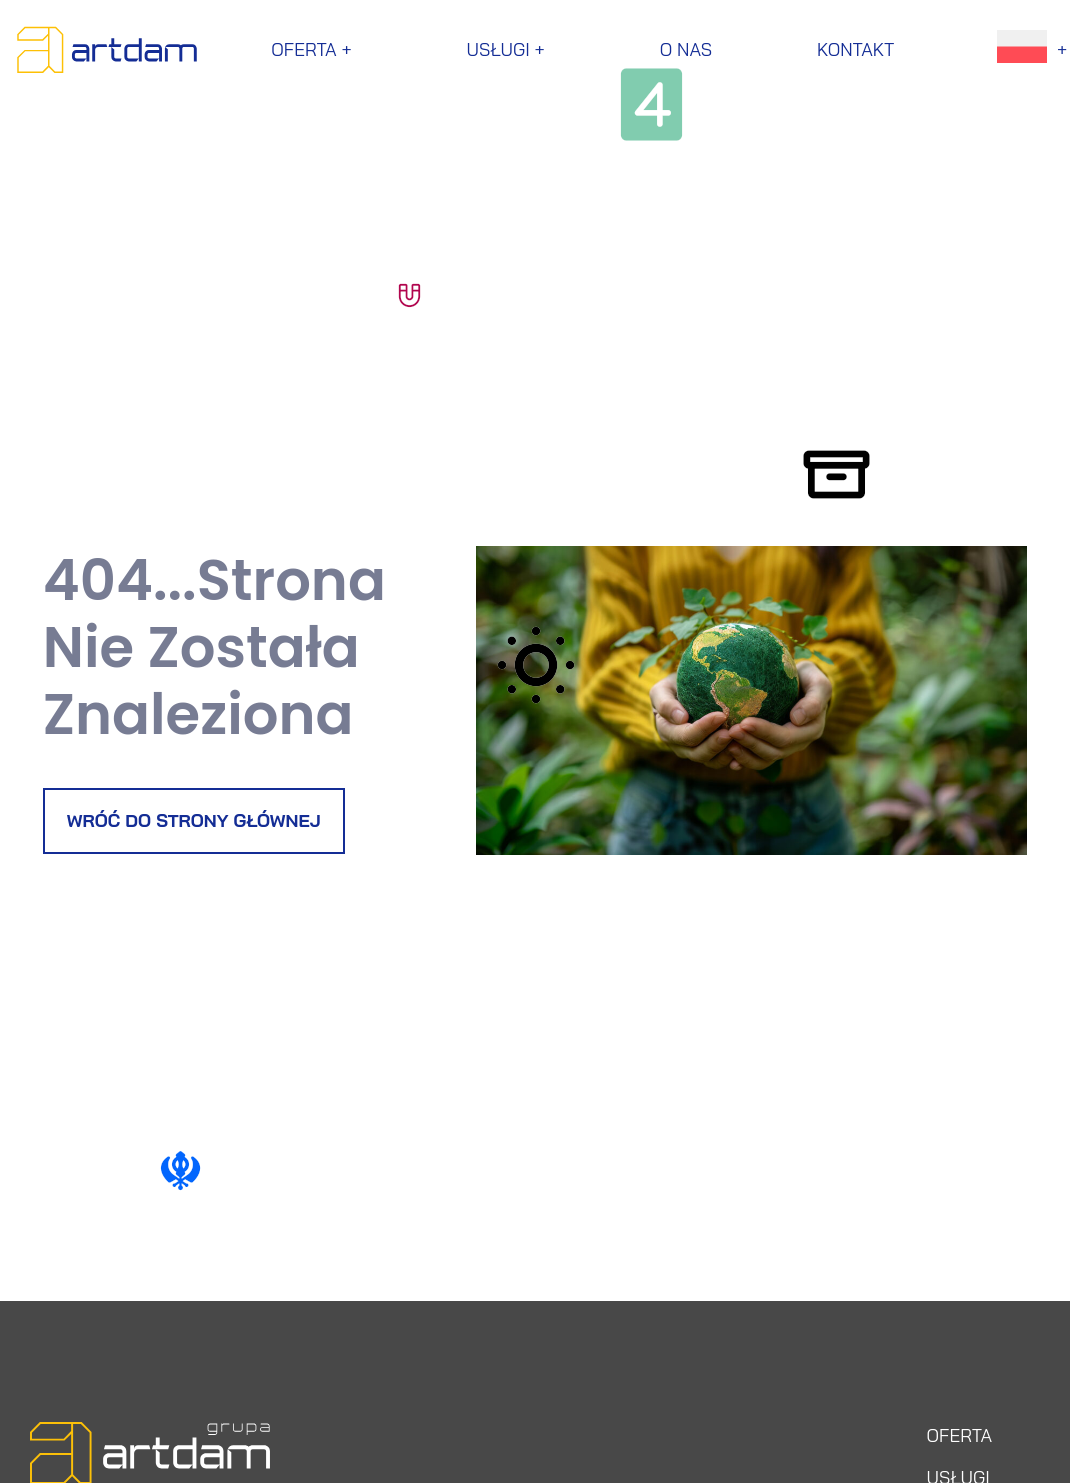 This screenshot has width=1070, height=1483. What do you see at coordinates (651, 104) in the screenshot?
I see `indicates step four in a multi-step process` at bounding box center [651, 104].